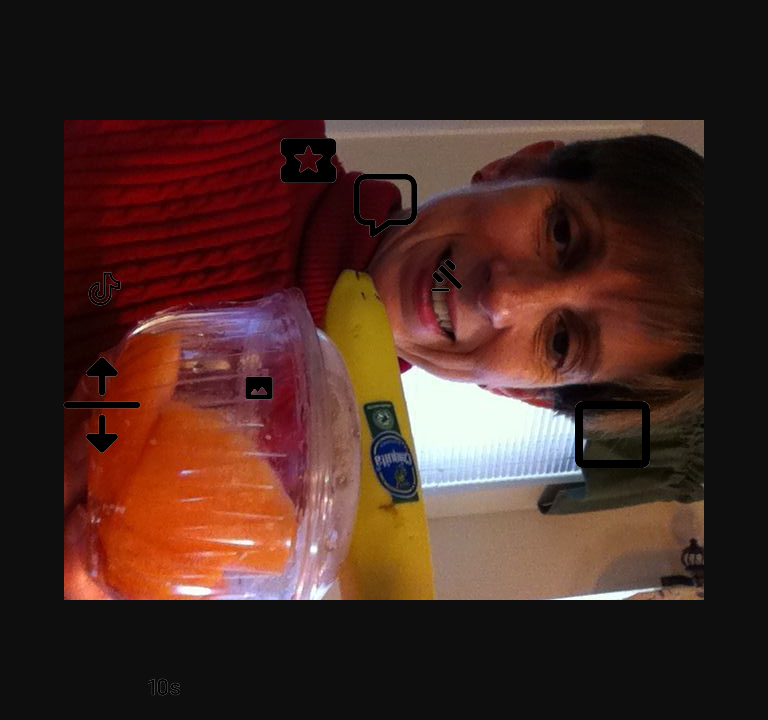 This screenshot has height=720, width=768. I want to click on open TikTok app, so click(104, 289).